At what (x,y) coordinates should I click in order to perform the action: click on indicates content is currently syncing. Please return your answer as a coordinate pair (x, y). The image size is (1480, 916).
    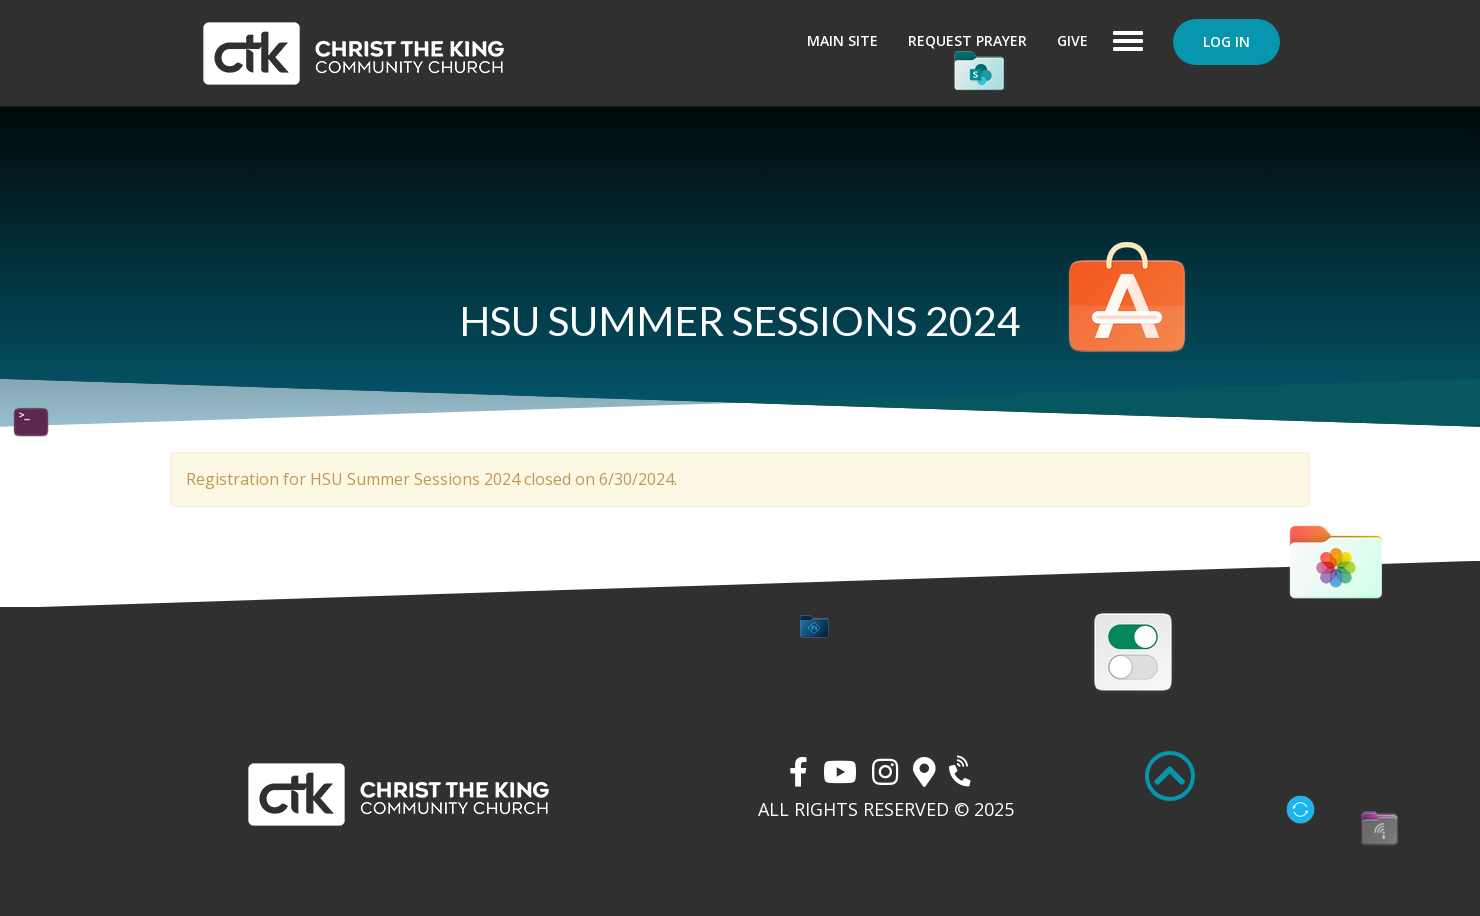
    Looking at the image, I should click on (1300, 809).